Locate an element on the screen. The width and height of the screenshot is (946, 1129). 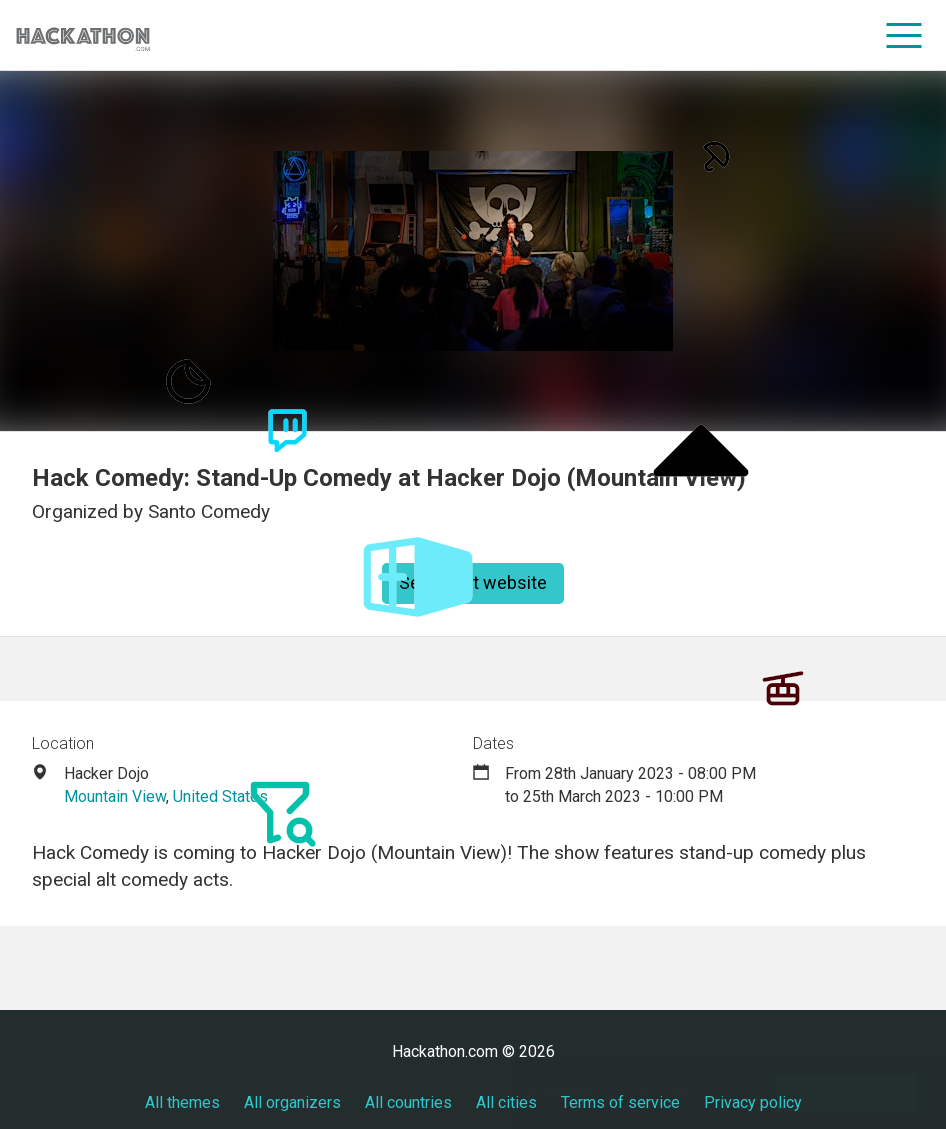
access cable car or aerial tramway transit options is located at coordinates (783, 689).